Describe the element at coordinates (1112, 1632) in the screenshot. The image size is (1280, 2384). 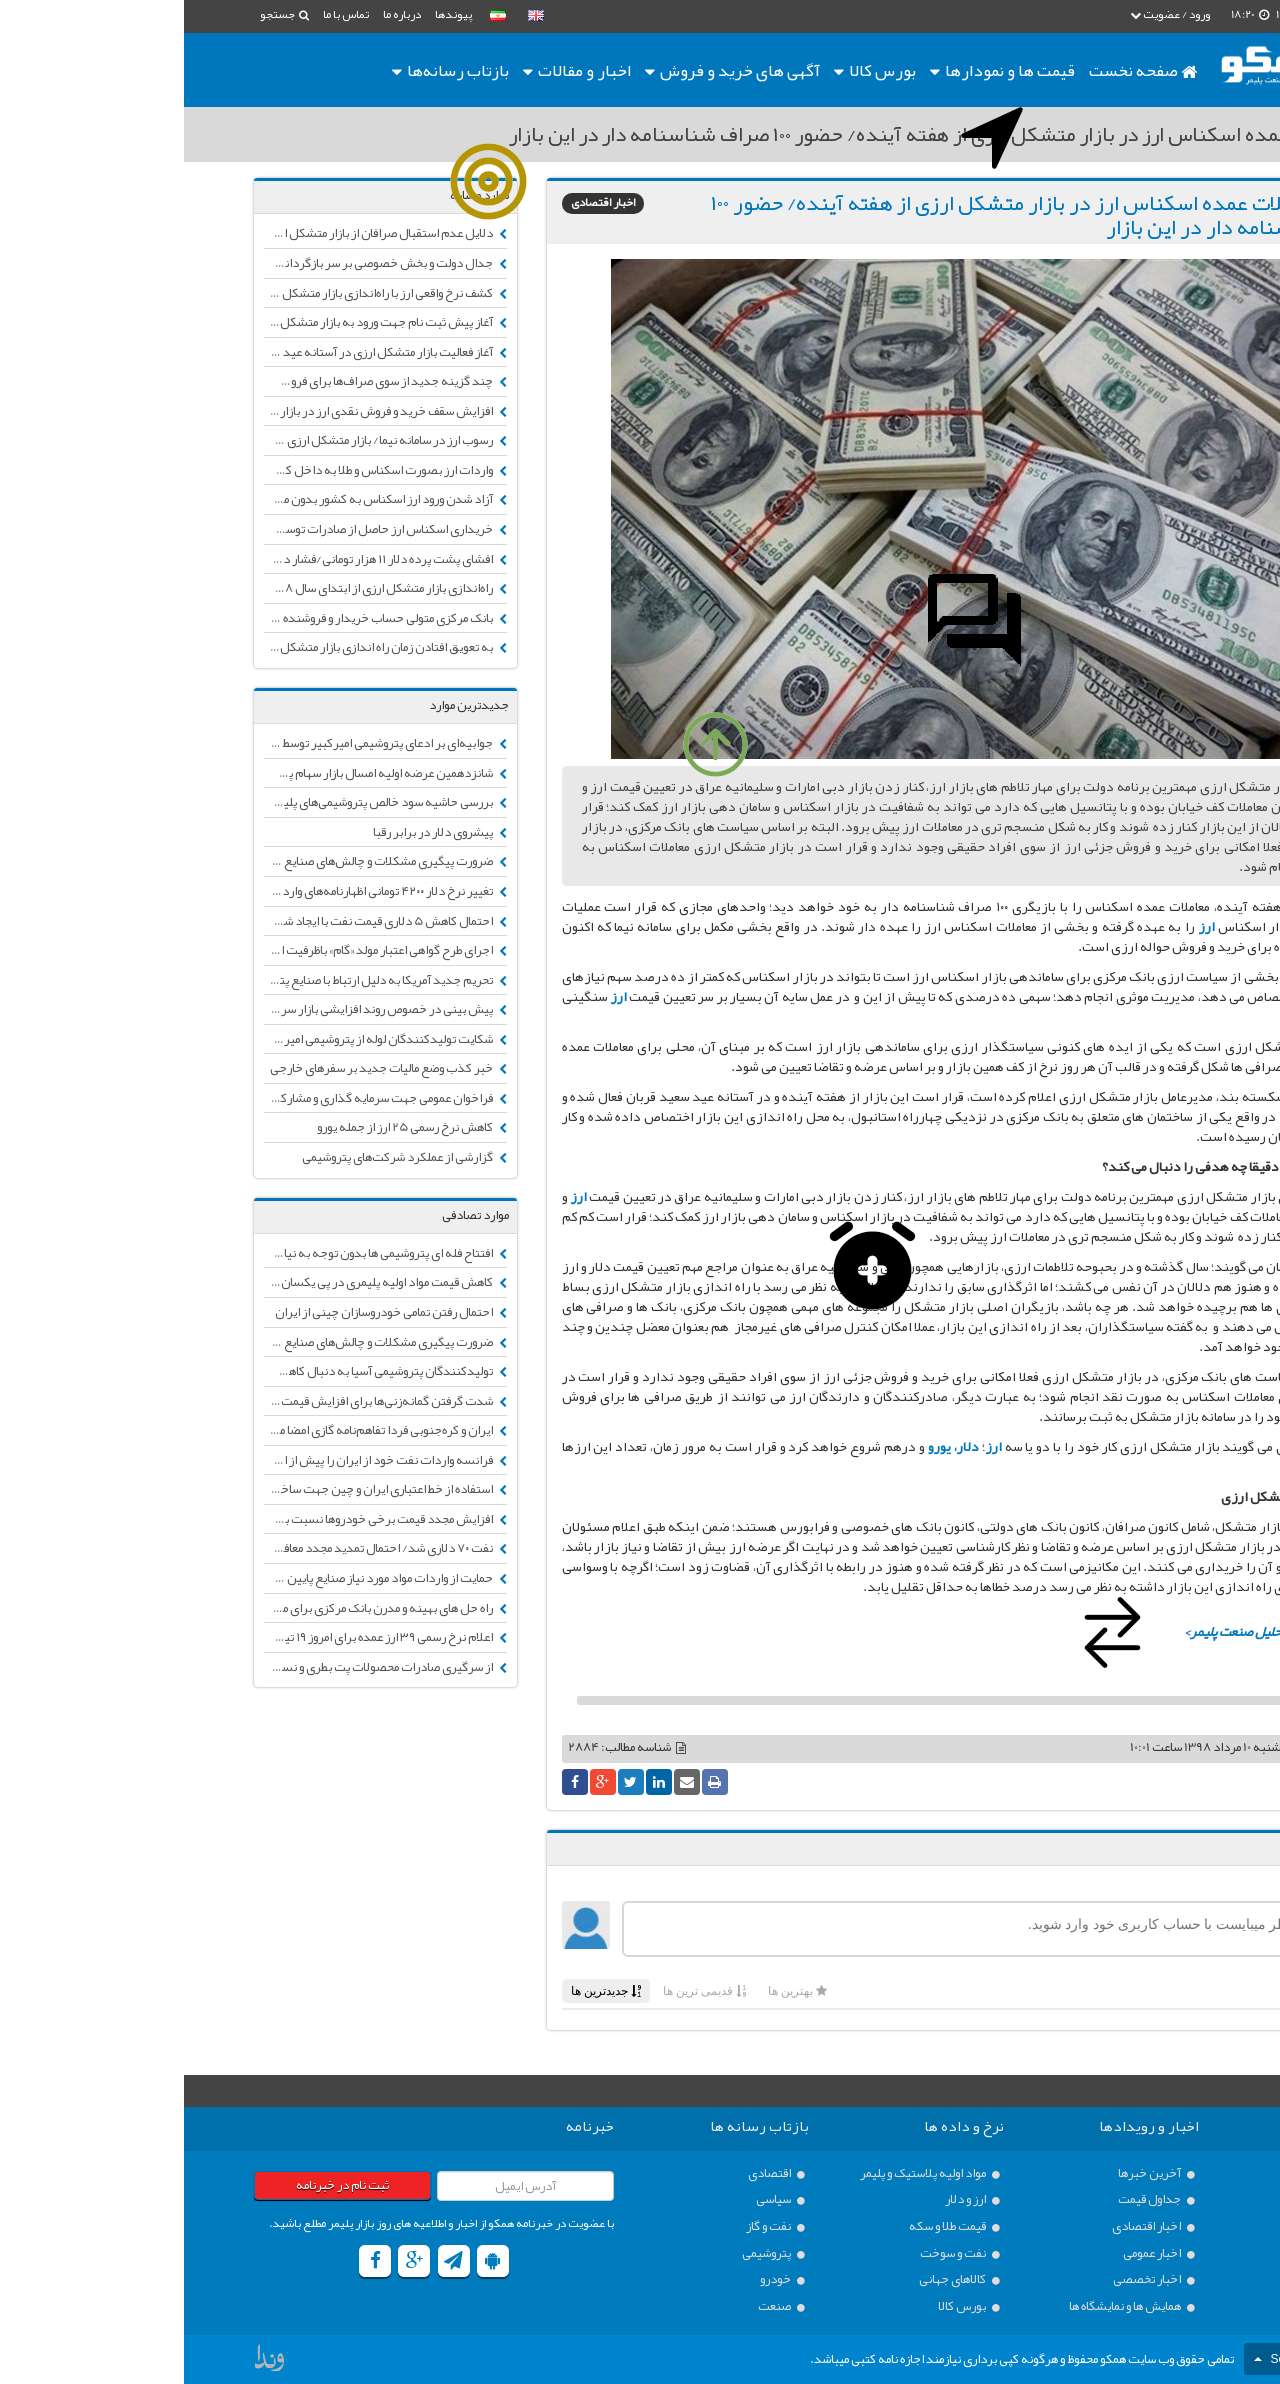
I see `swap or exchange items` at that location.